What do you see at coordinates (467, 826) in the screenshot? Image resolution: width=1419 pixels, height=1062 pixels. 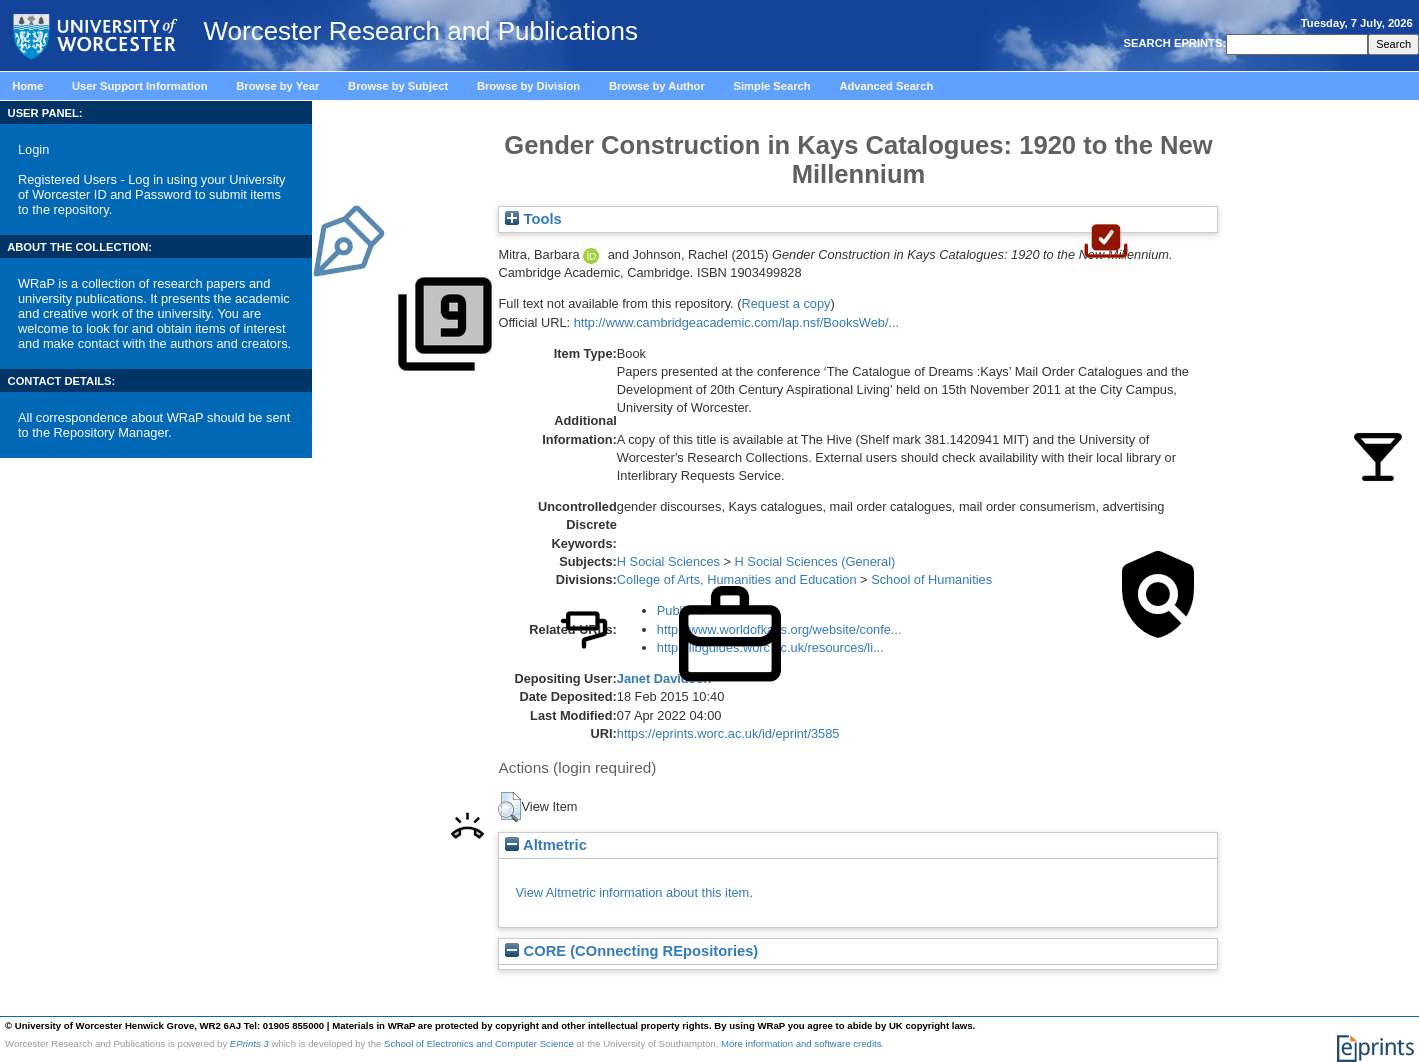 I see `incoming call ringing` at bounding box center [467, 826].